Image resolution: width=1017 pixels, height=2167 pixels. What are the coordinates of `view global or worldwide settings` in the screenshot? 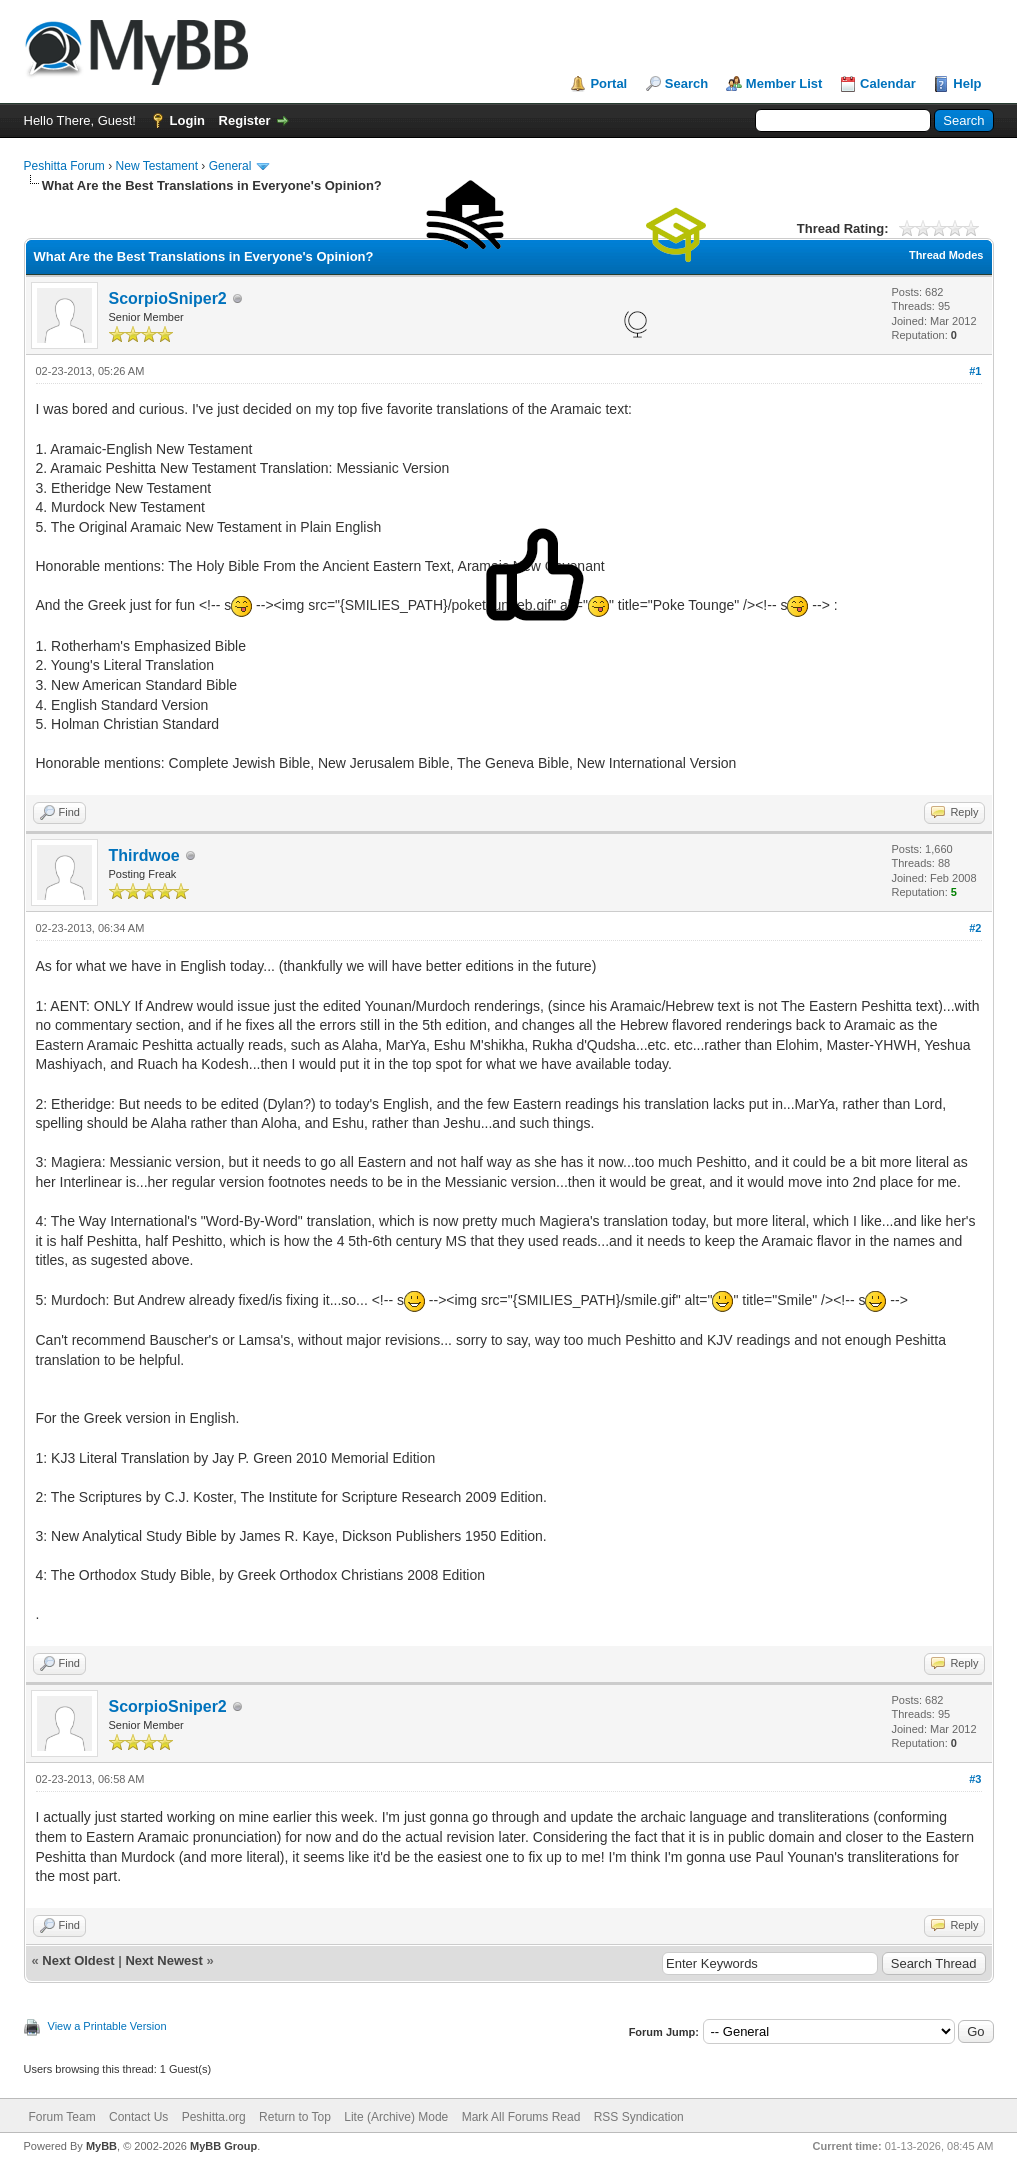 It's located at (636, 323).